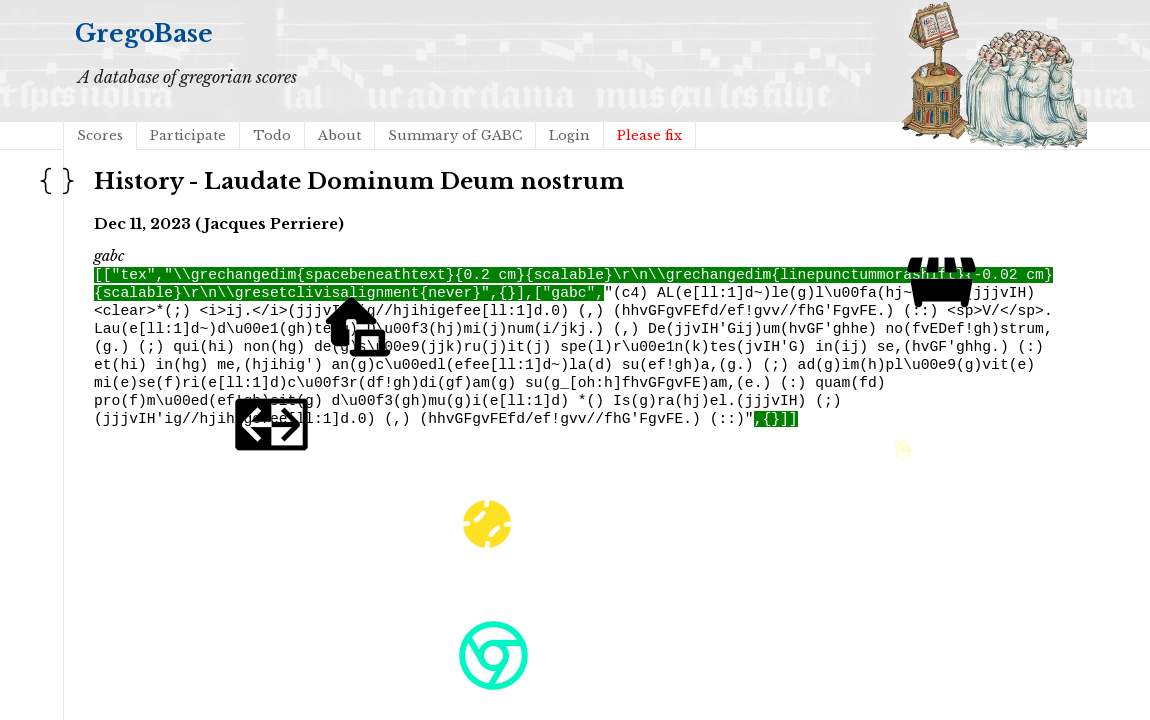 The width and height of the screenshot is (1150, 720). What do you see at coordinates (487, 524) in the screenshot?
I see `view baseball scores or stats` at bounding box center [487, 524].